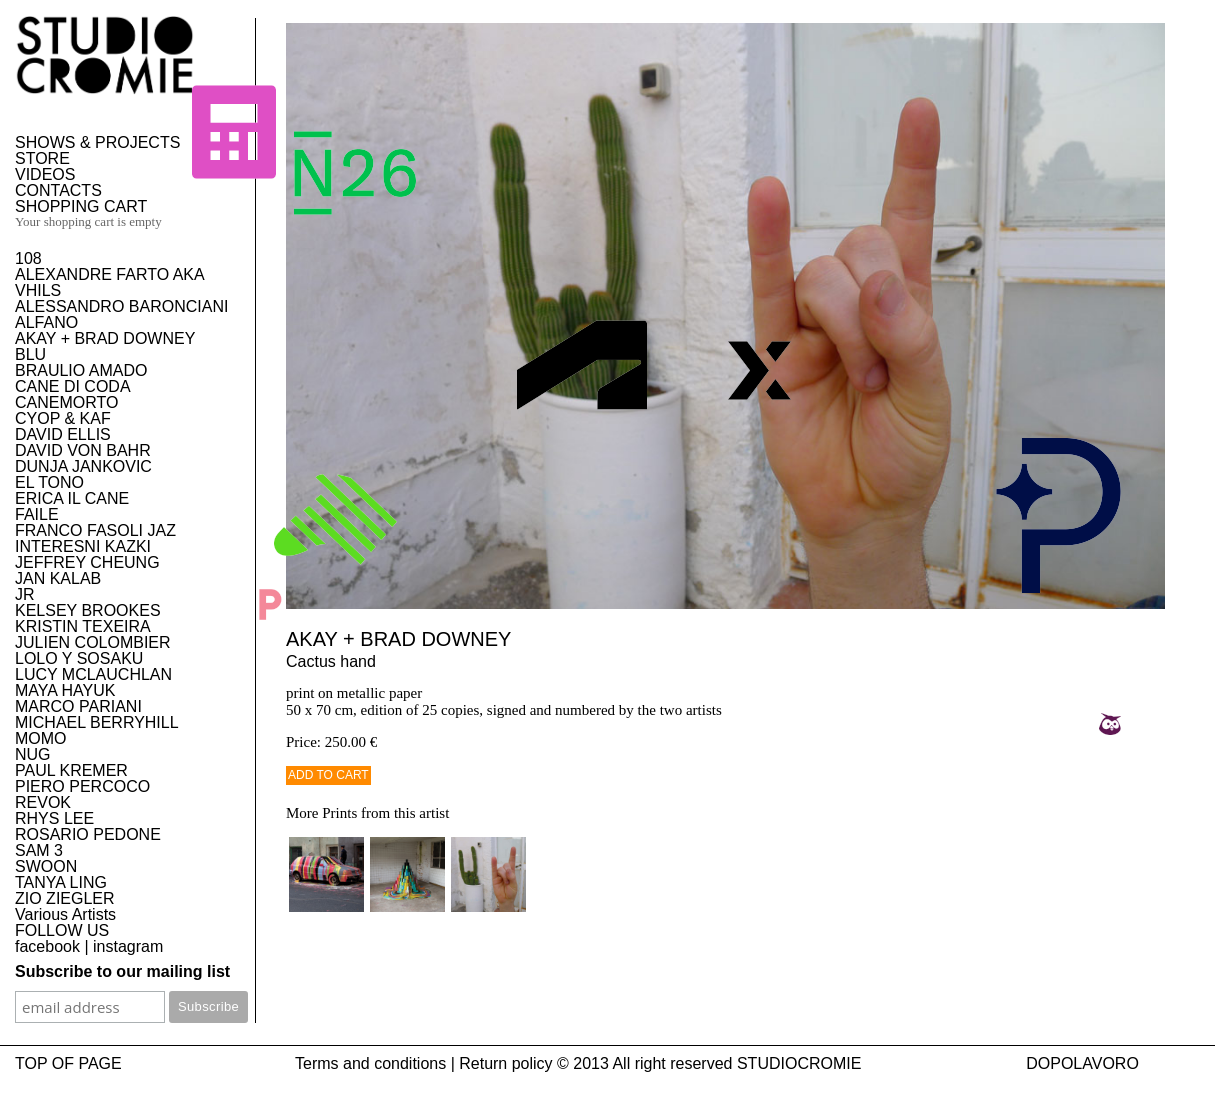 Image resolution: width=1215 pixels, height=1106 pixels. What do you see at coordinates (335, 519) in the screenshot?
I see `open zebpay cryptocurrency exchange app` at bounding box center [335, 519].